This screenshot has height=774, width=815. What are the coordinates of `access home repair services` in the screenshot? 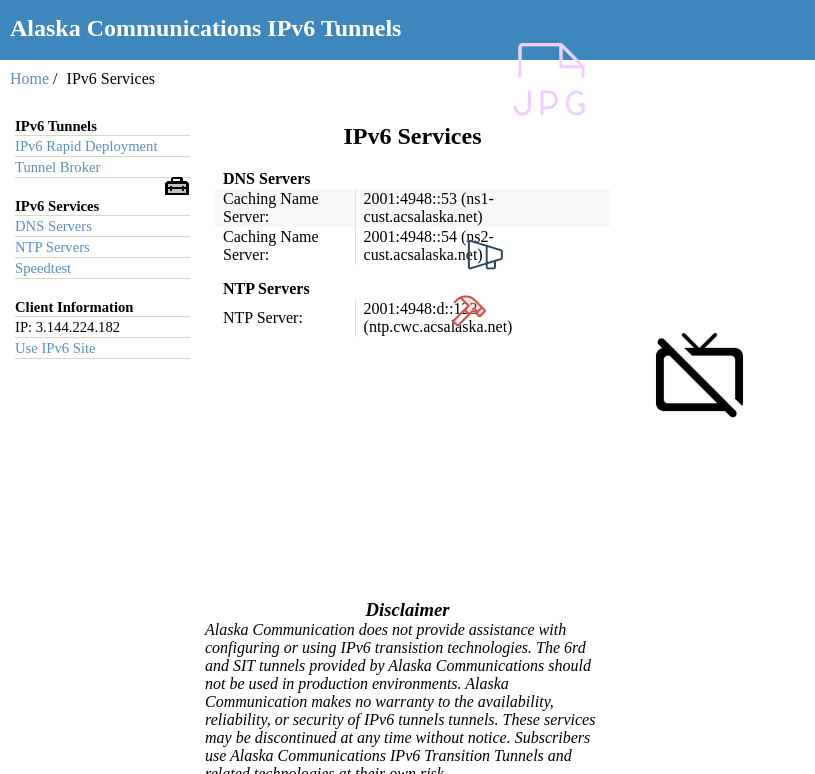 It's located at (177, 186).